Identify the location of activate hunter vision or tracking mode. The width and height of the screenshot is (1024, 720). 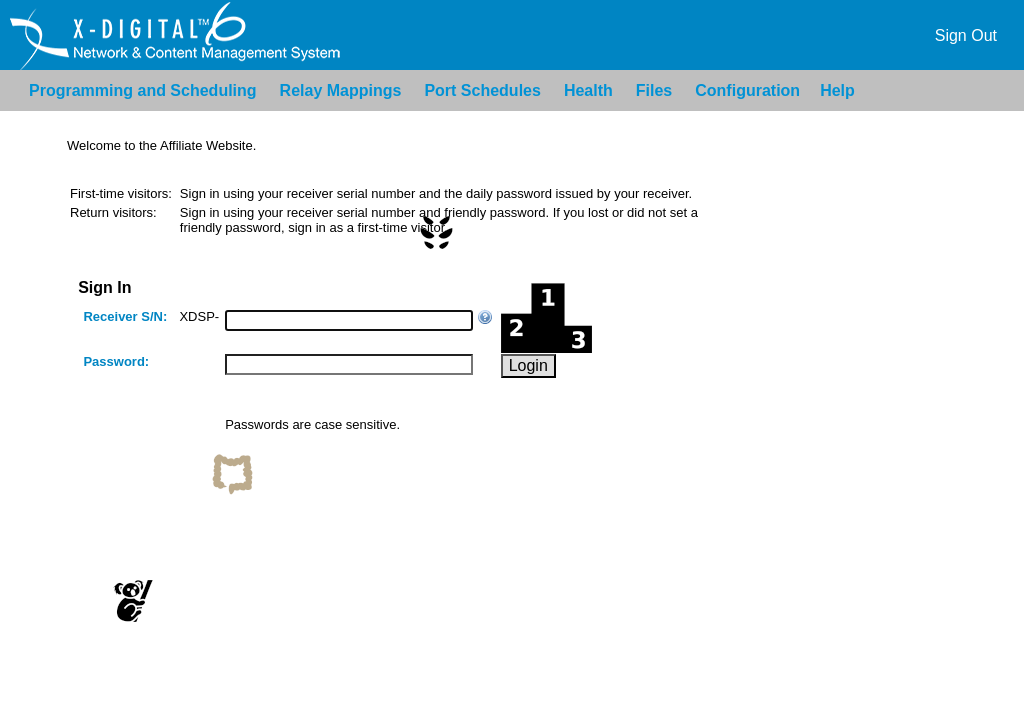
(436, 232).